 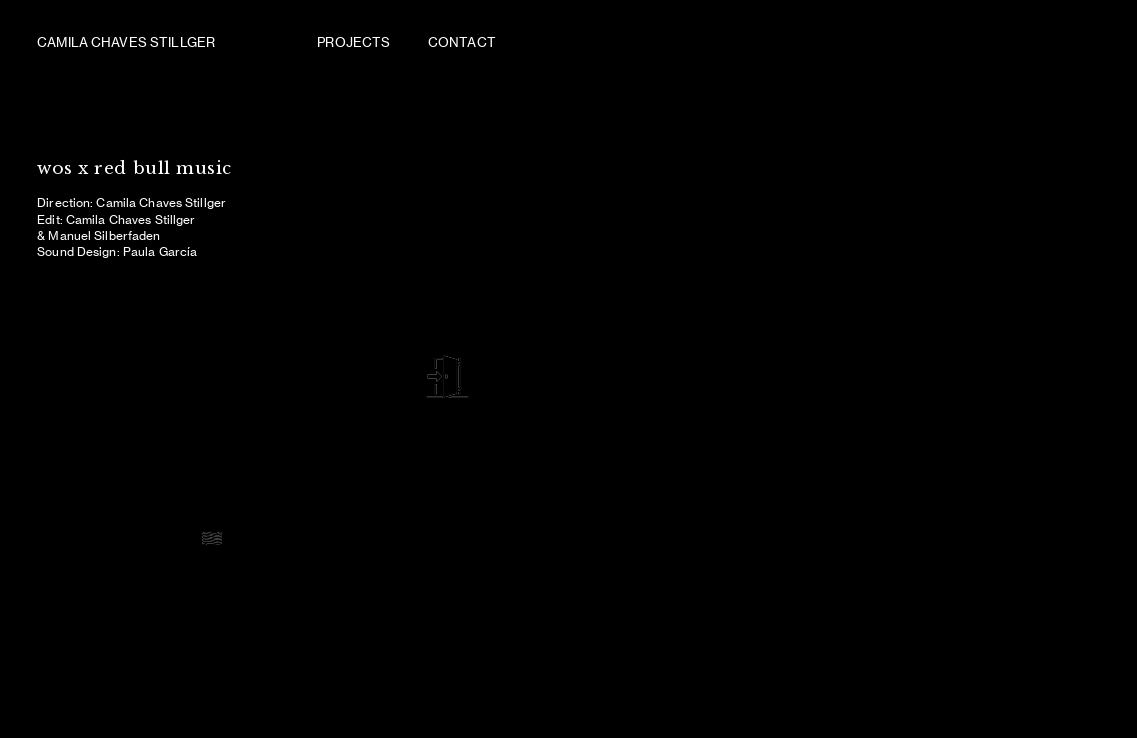 I want to click on indicates water or ocean-related content, so click(x=212, y=538).